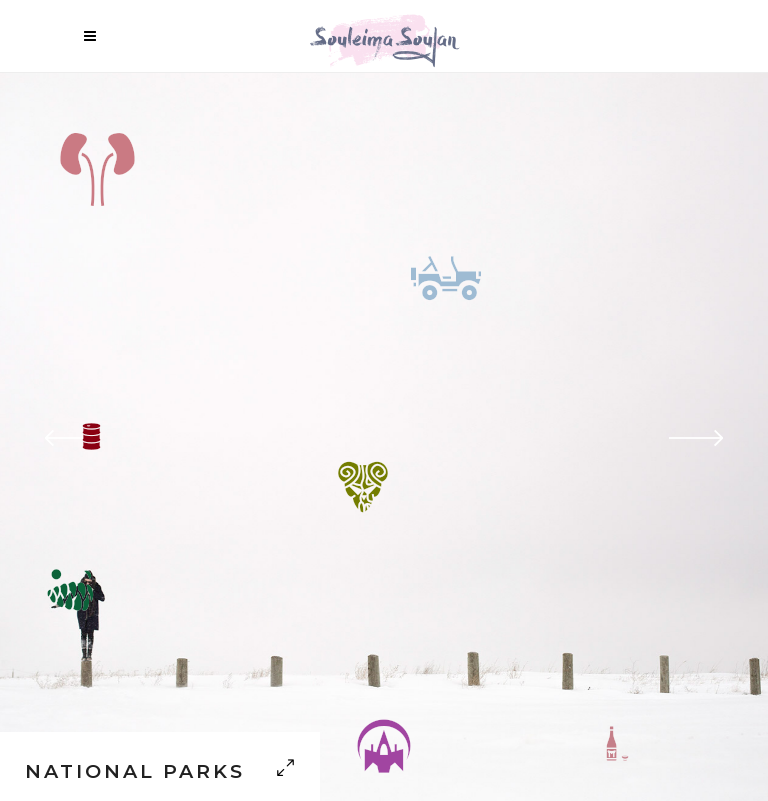 Image resolution: width=768 pixels, height=801 pixels. What do you see at coordinates (446, 278) in the screenshot?
I see `select off-road vehicle type` at bounding box center [446, 278].